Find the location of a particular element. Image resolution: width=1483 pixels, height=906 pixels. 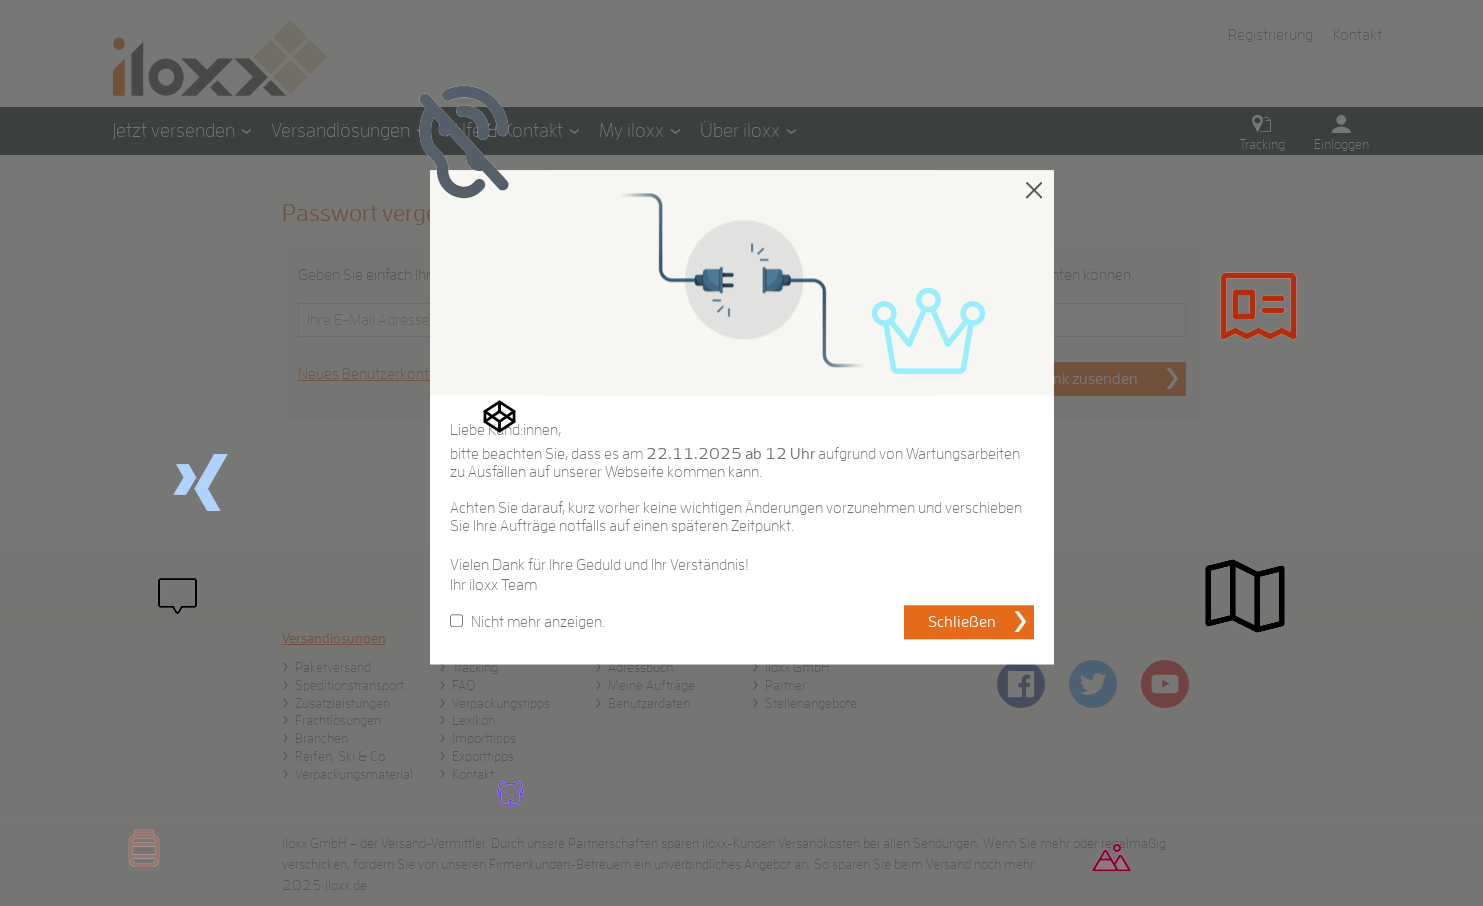

view news or article clippings is located at coordinates (1258, 304).